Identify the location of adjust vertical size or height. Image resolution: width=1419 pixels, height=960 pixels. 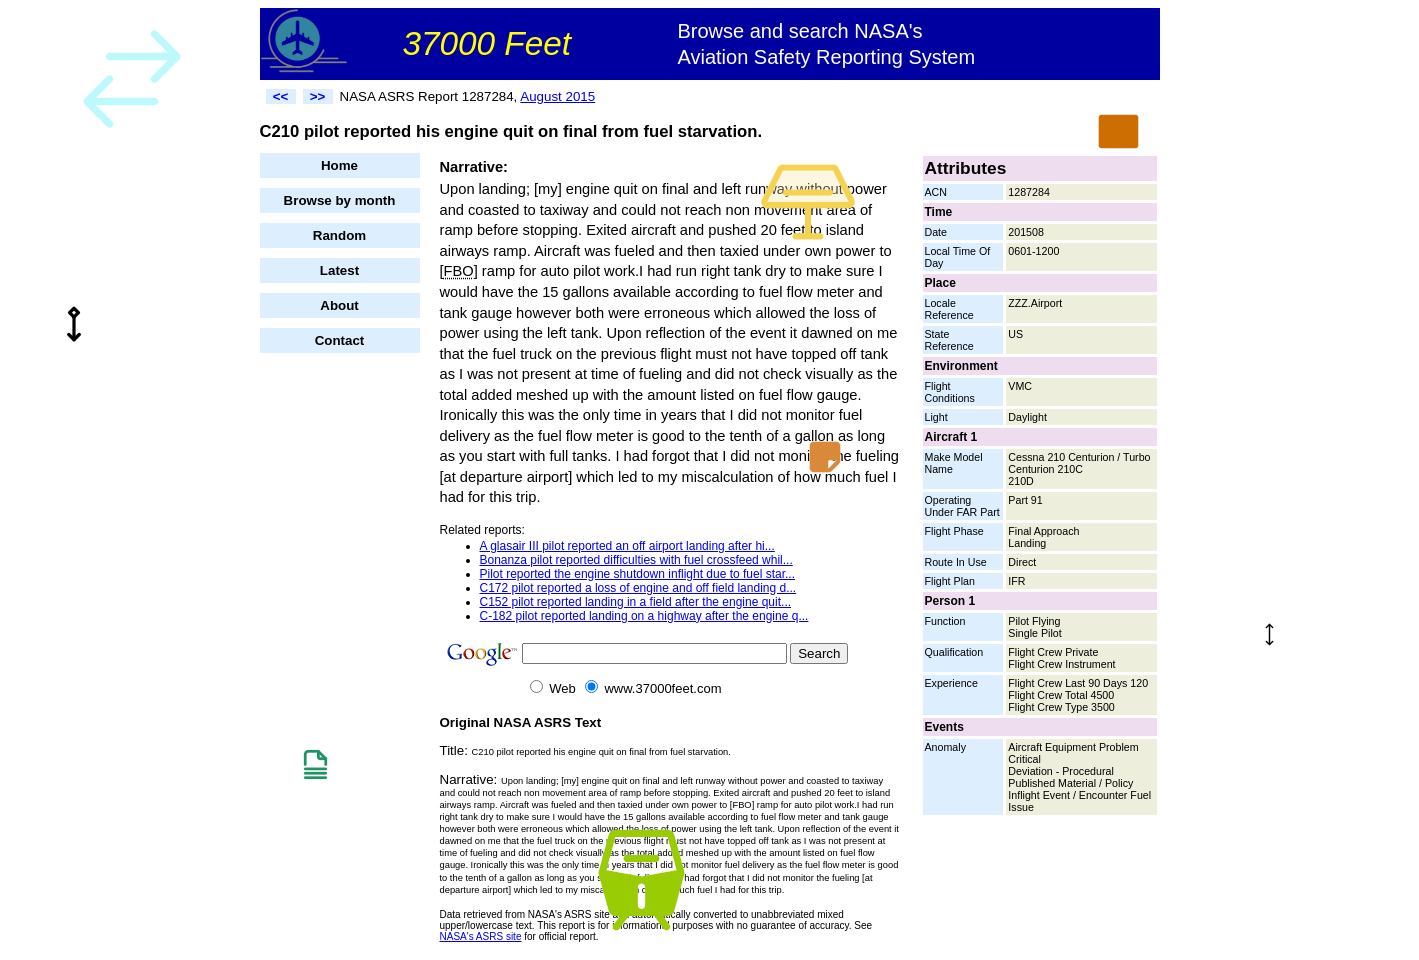
(1269, 634).